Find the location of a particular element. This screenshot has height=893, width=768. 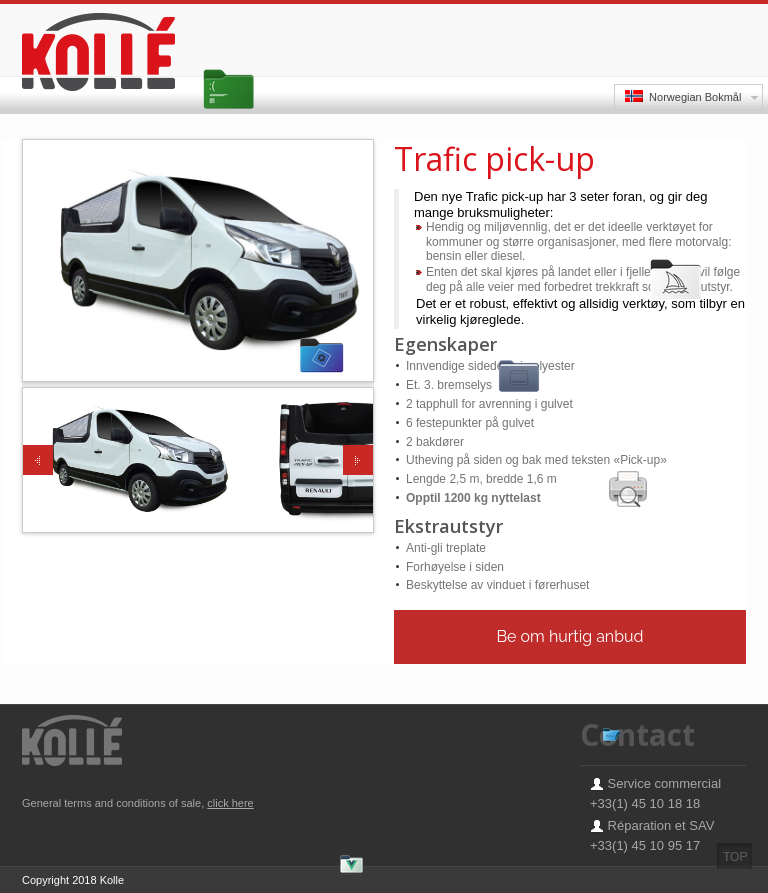

folder containing adobe photoshop elements files is located at coordinates (321, 356).